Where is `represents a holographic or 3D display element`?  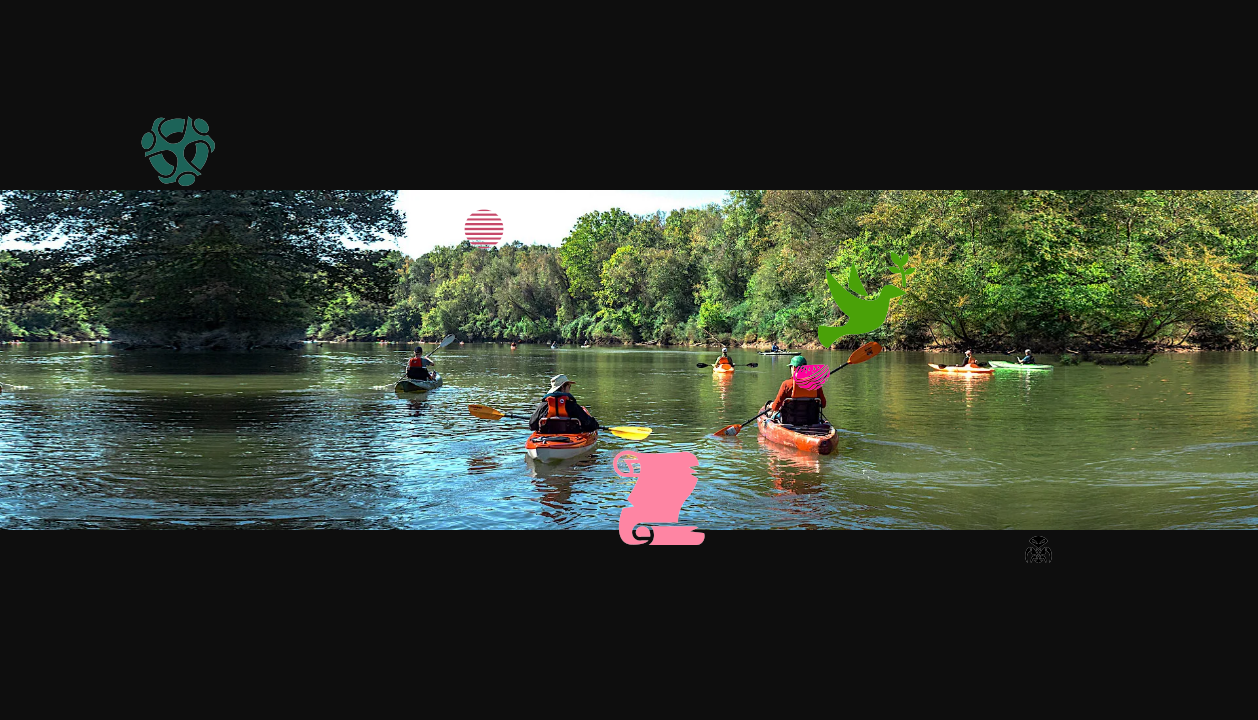
represents a holographic or 3D display element is located at coordinates (484, 229).